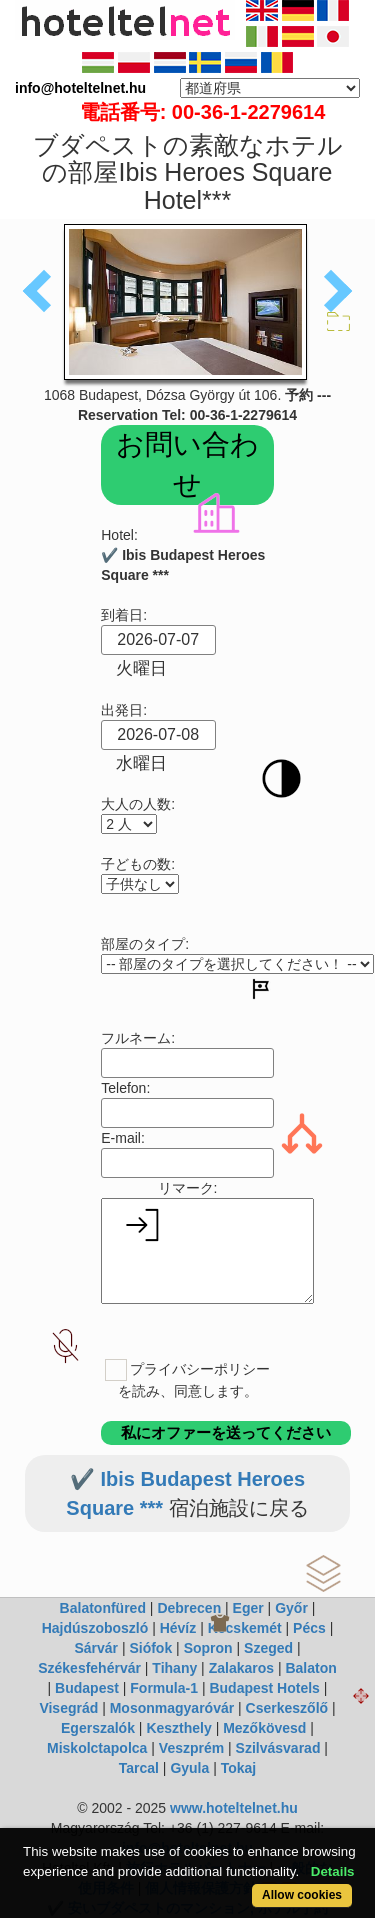 The height and width of the screenshot is (1918, 375). What do you see at coordinates (302, 1135) in the screenshot?
I see `split content into multiple paths` at bounding box center [302, 1135].